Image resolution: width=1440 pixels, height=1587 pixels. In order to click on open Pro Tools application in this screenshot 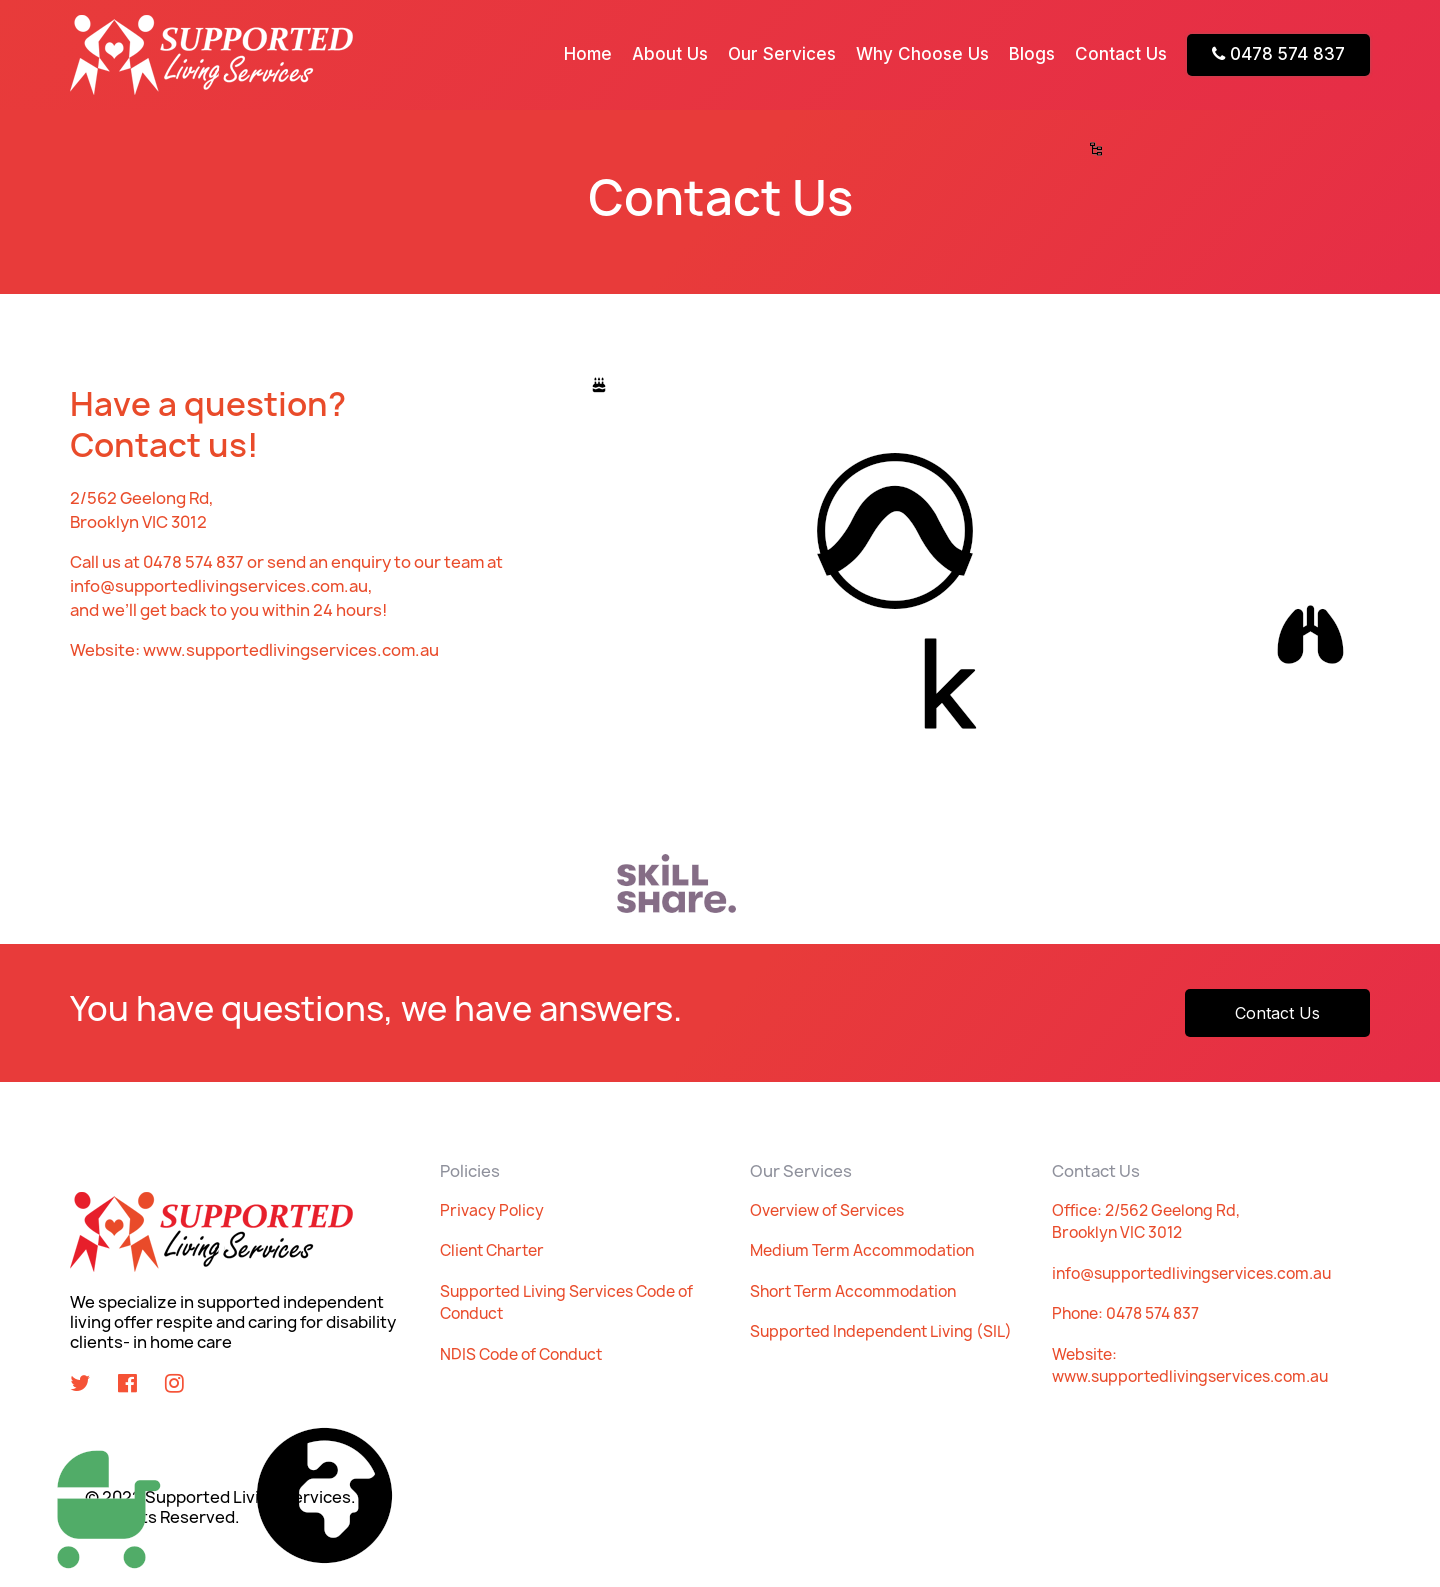, I will do `click(895, 531)`.